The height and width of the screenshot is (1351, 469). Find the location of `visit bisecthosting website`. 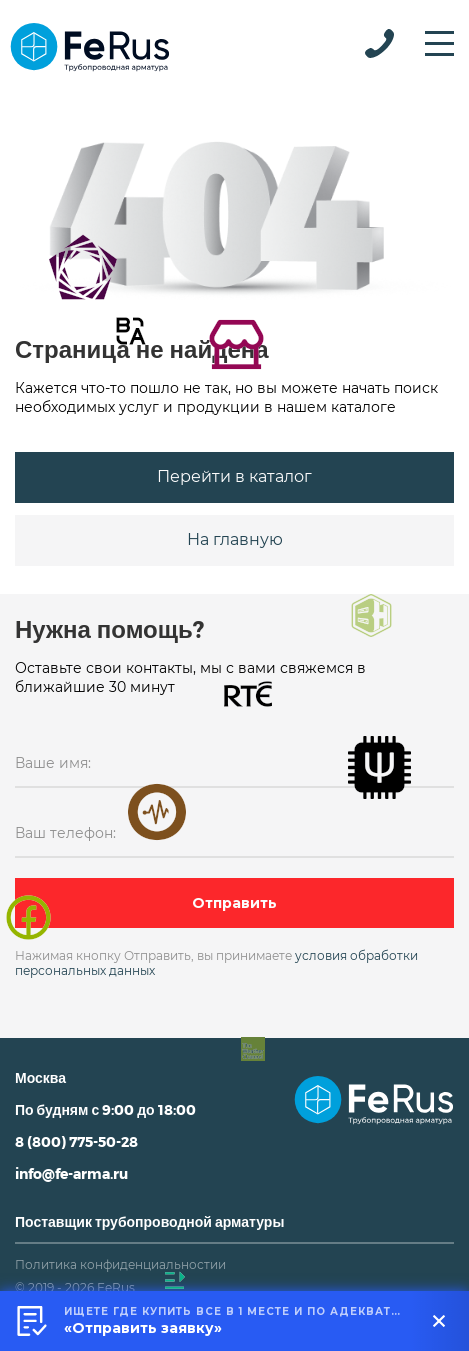

visit bisecthosting website is located at coordinates (371, 615).